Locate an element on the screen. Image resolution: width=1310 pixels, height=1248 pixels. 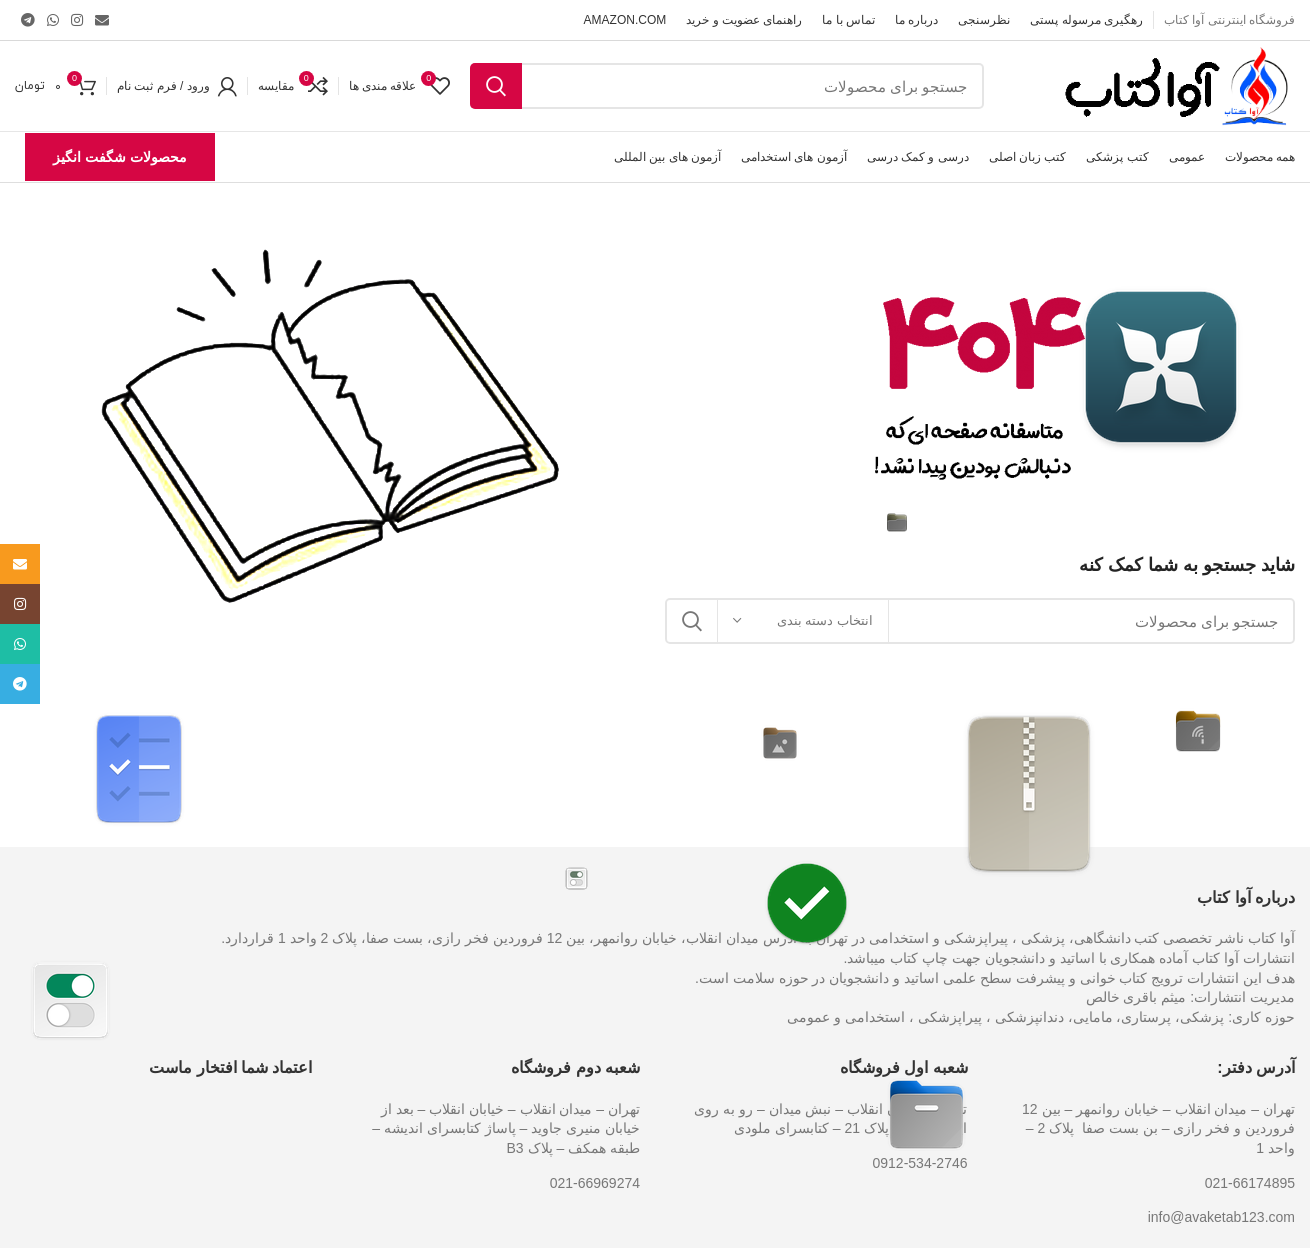
open engrampa archive manager is located at coordinates (1029, 794).